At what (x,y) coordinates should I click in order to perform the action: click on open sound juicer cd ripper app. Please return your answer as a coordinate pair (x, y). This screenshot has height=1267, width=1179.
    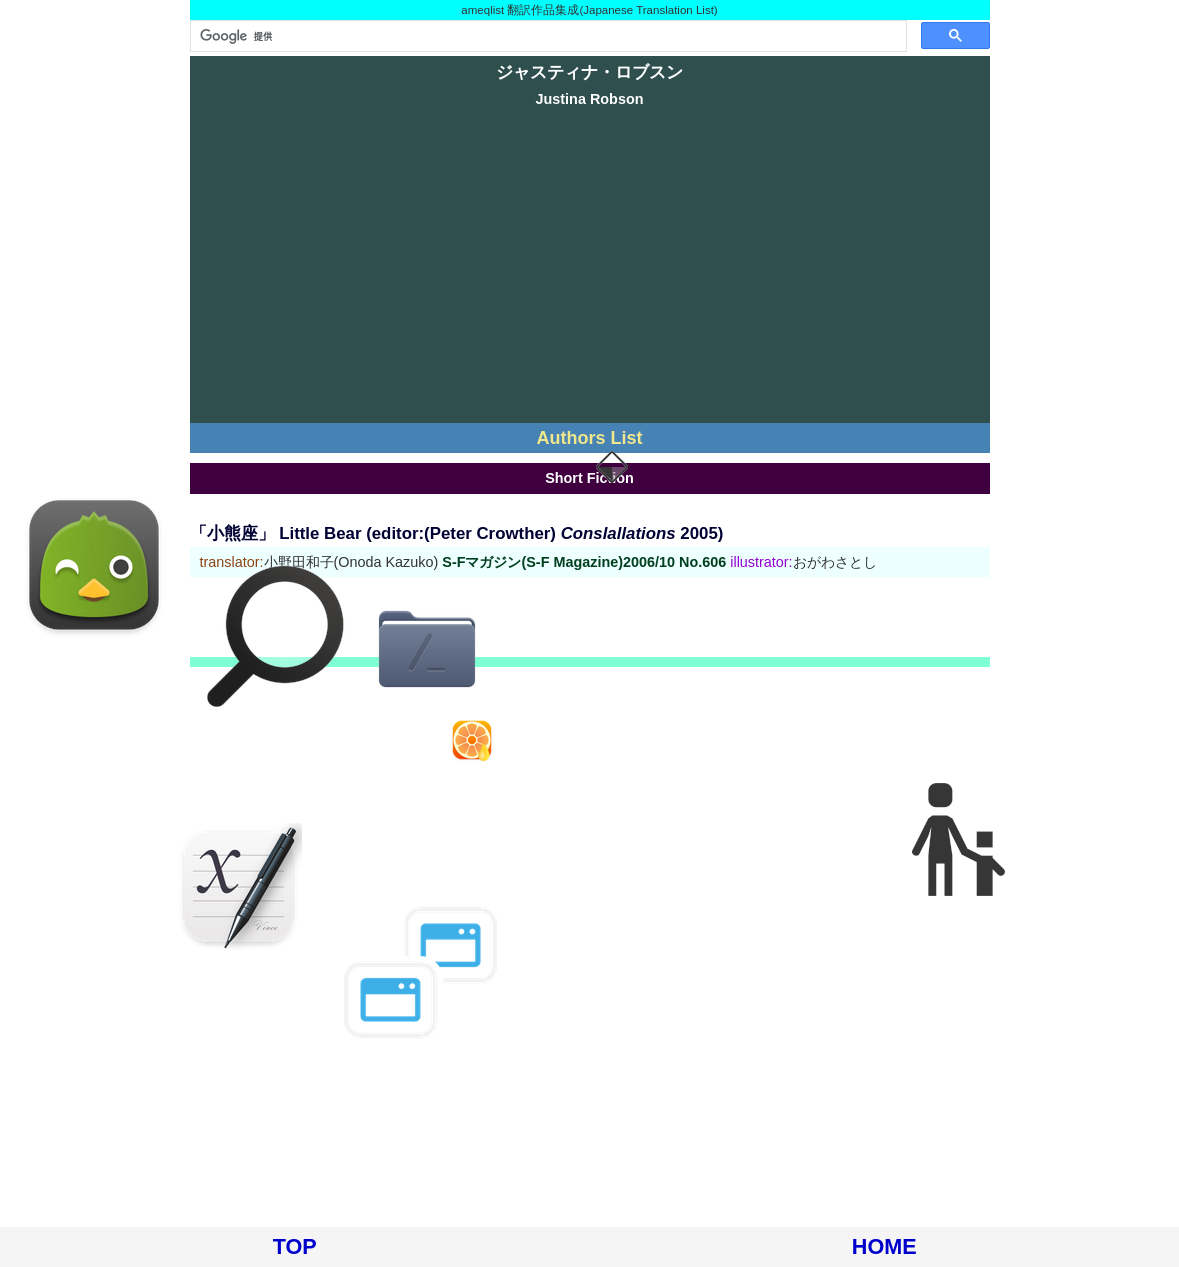
    Looking at the image, I should click on (472, 740).